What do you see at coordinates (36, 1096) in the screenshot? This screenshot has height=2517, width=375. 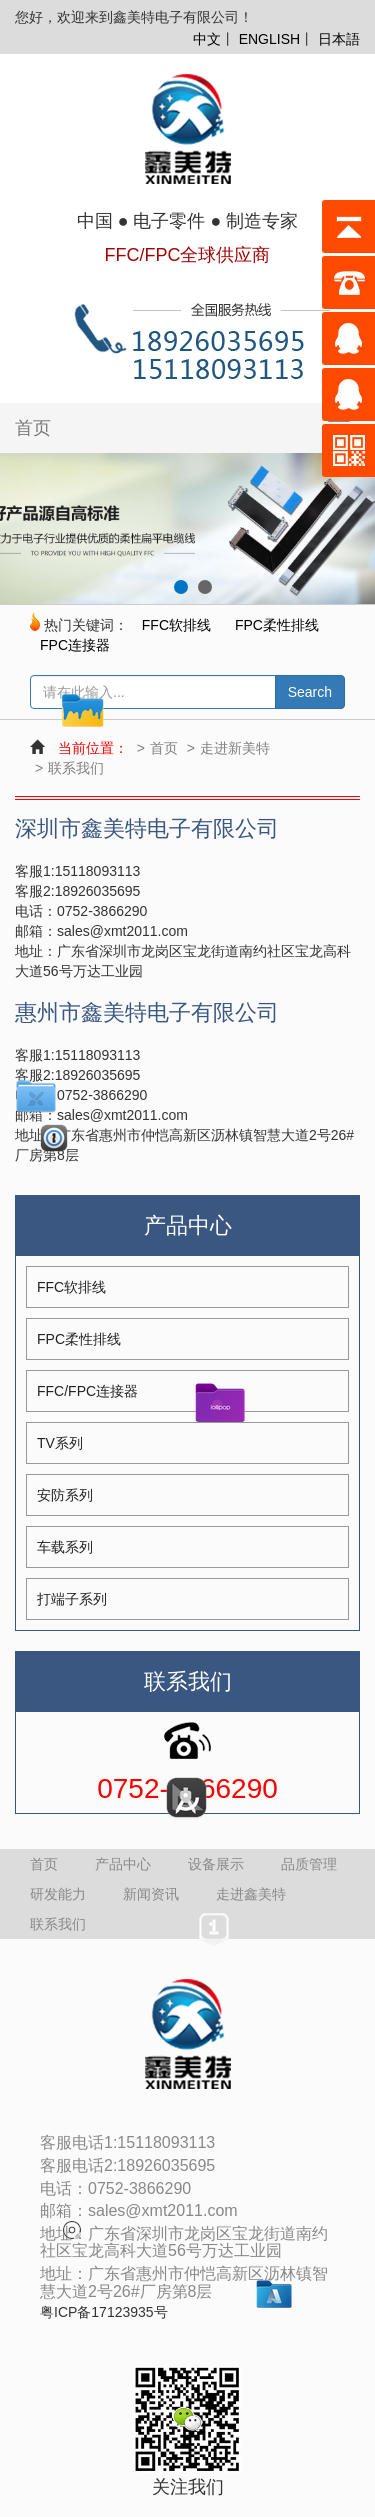 I see `open graphics or design files folder` at bounding box center [36, 1096].